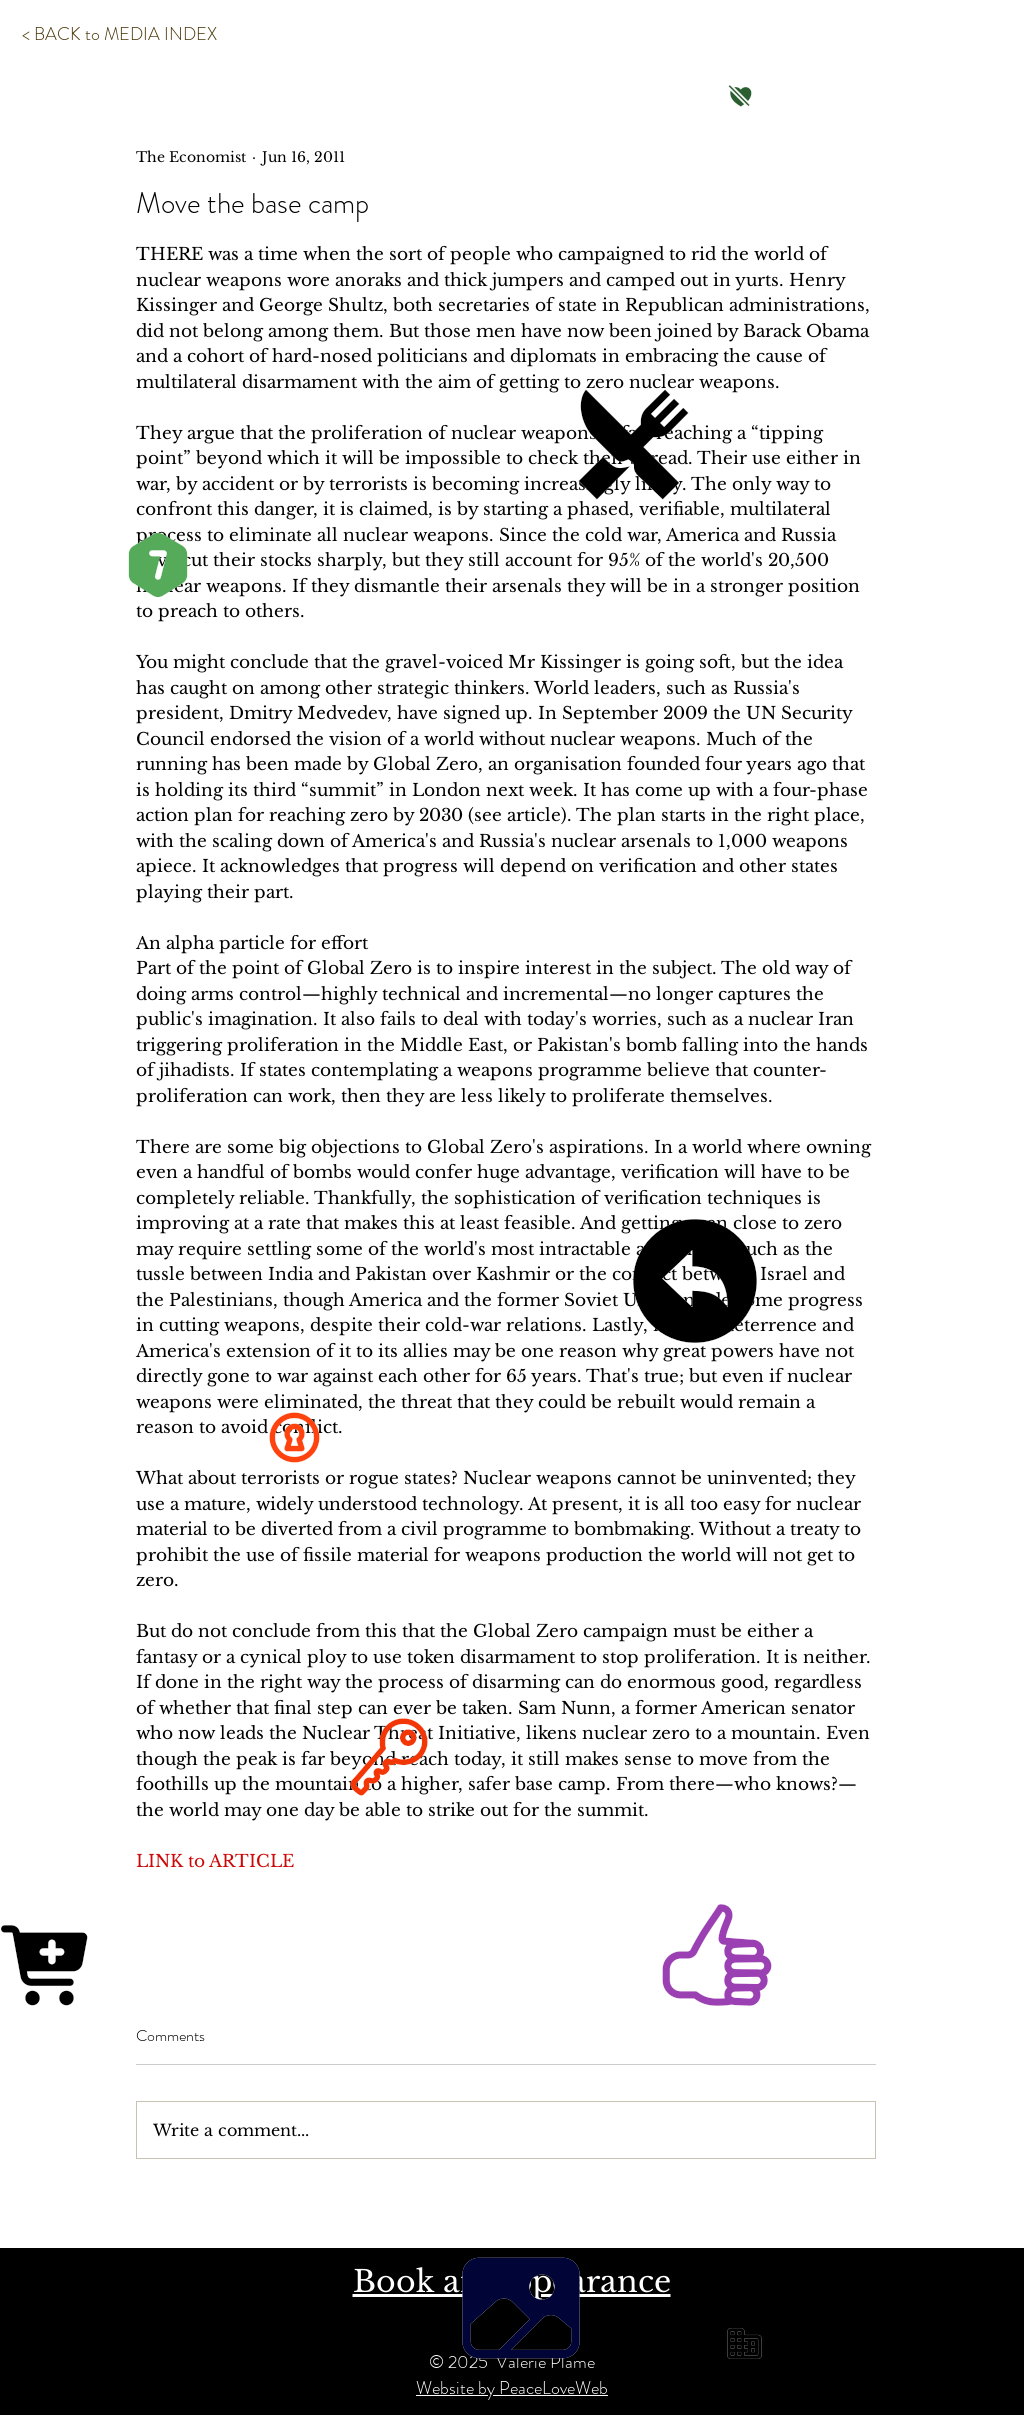  What do you see at coordinates (744, 2343) in the screenshot?
I see `view business contact information` at bounding box center [744, 2343].